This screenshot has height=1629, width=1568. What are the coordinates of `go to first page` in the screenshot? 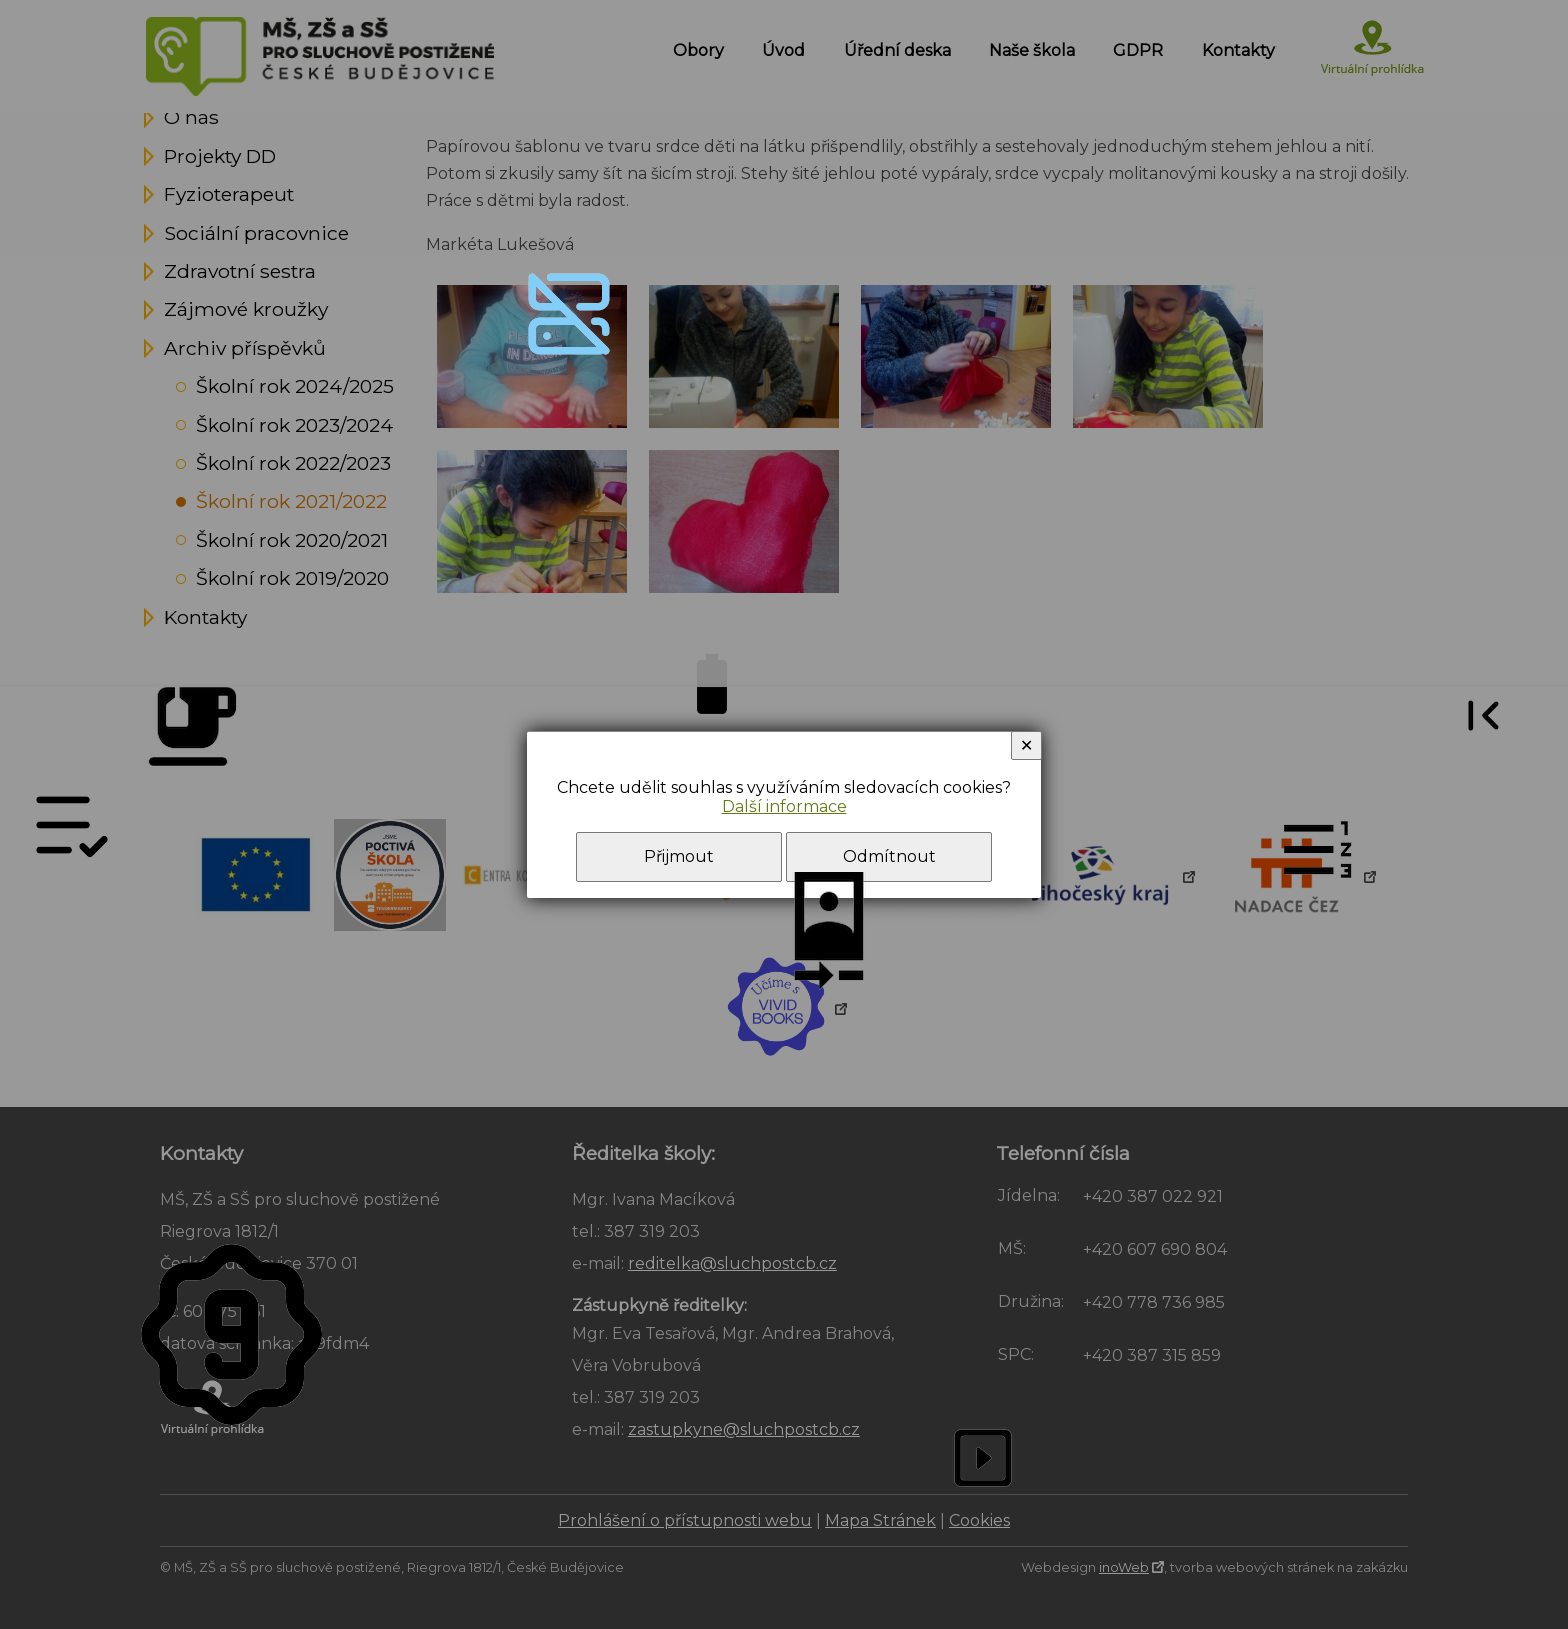 It's located at (1483, 715).